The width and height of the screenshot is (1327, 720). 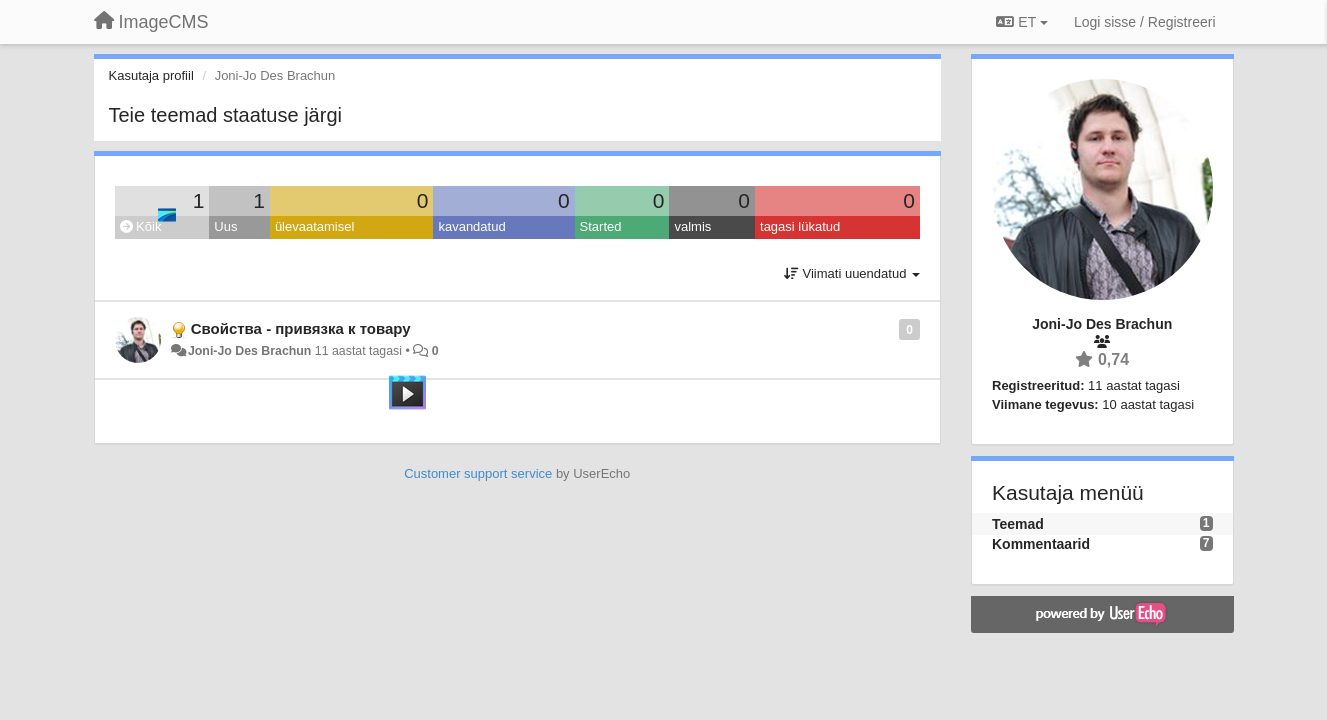 I want to click on launch microsoft edge webview runtime, so click(x=167, y=215).